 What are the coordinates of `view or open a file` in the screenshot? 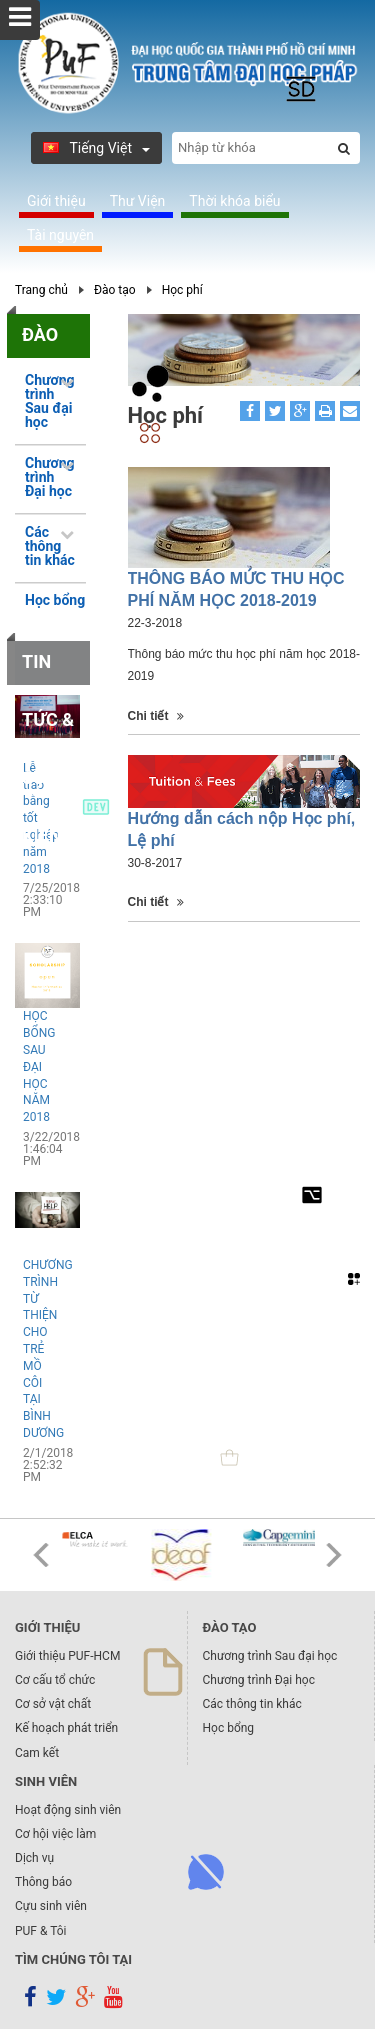 It's located at (163, 1672).